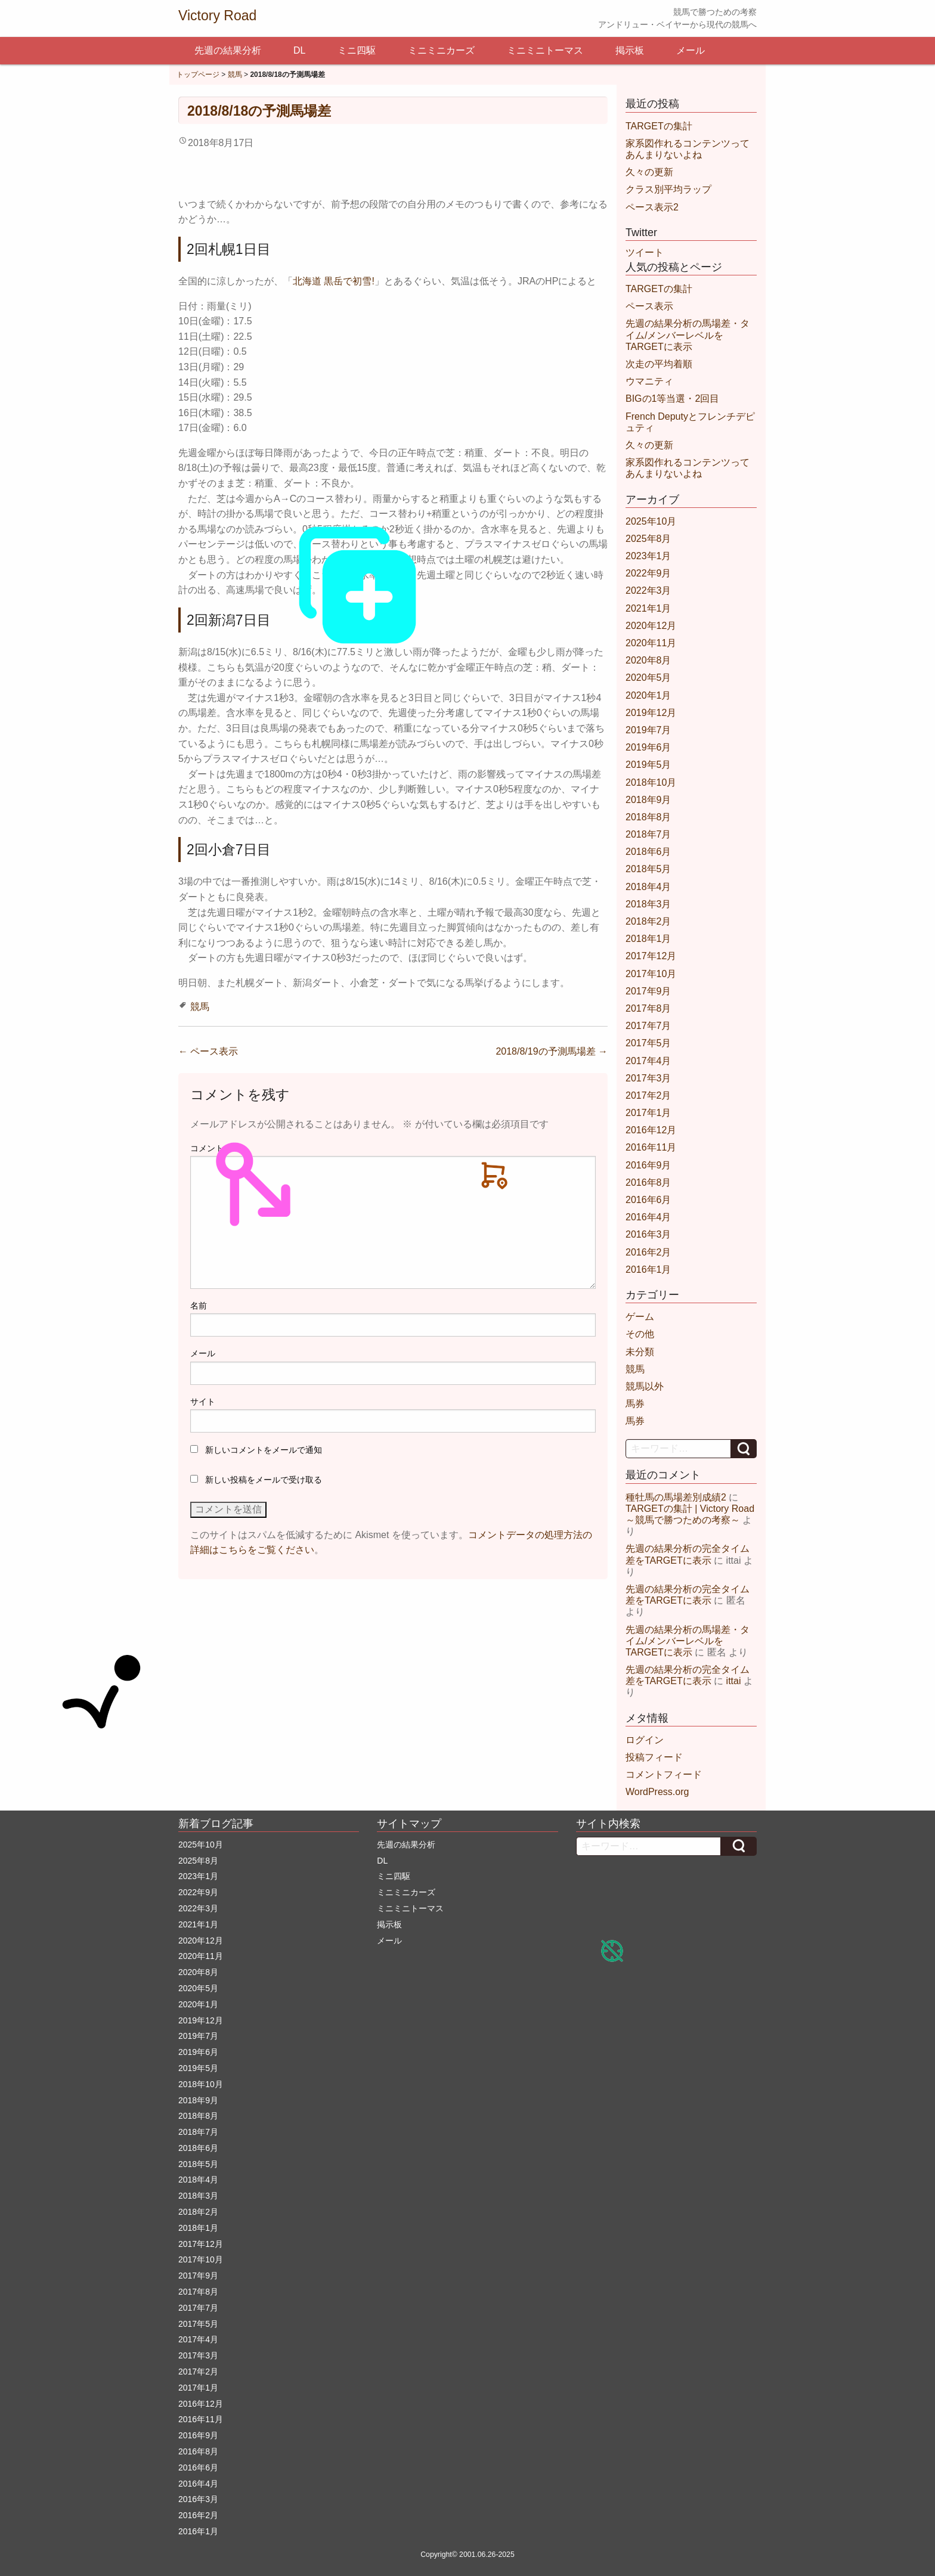  What do you see at coordinates (101, 1690) in the screenshot?
I see `indicates a bounce or rebound animation to the right` at bounding box center [101, 1690].